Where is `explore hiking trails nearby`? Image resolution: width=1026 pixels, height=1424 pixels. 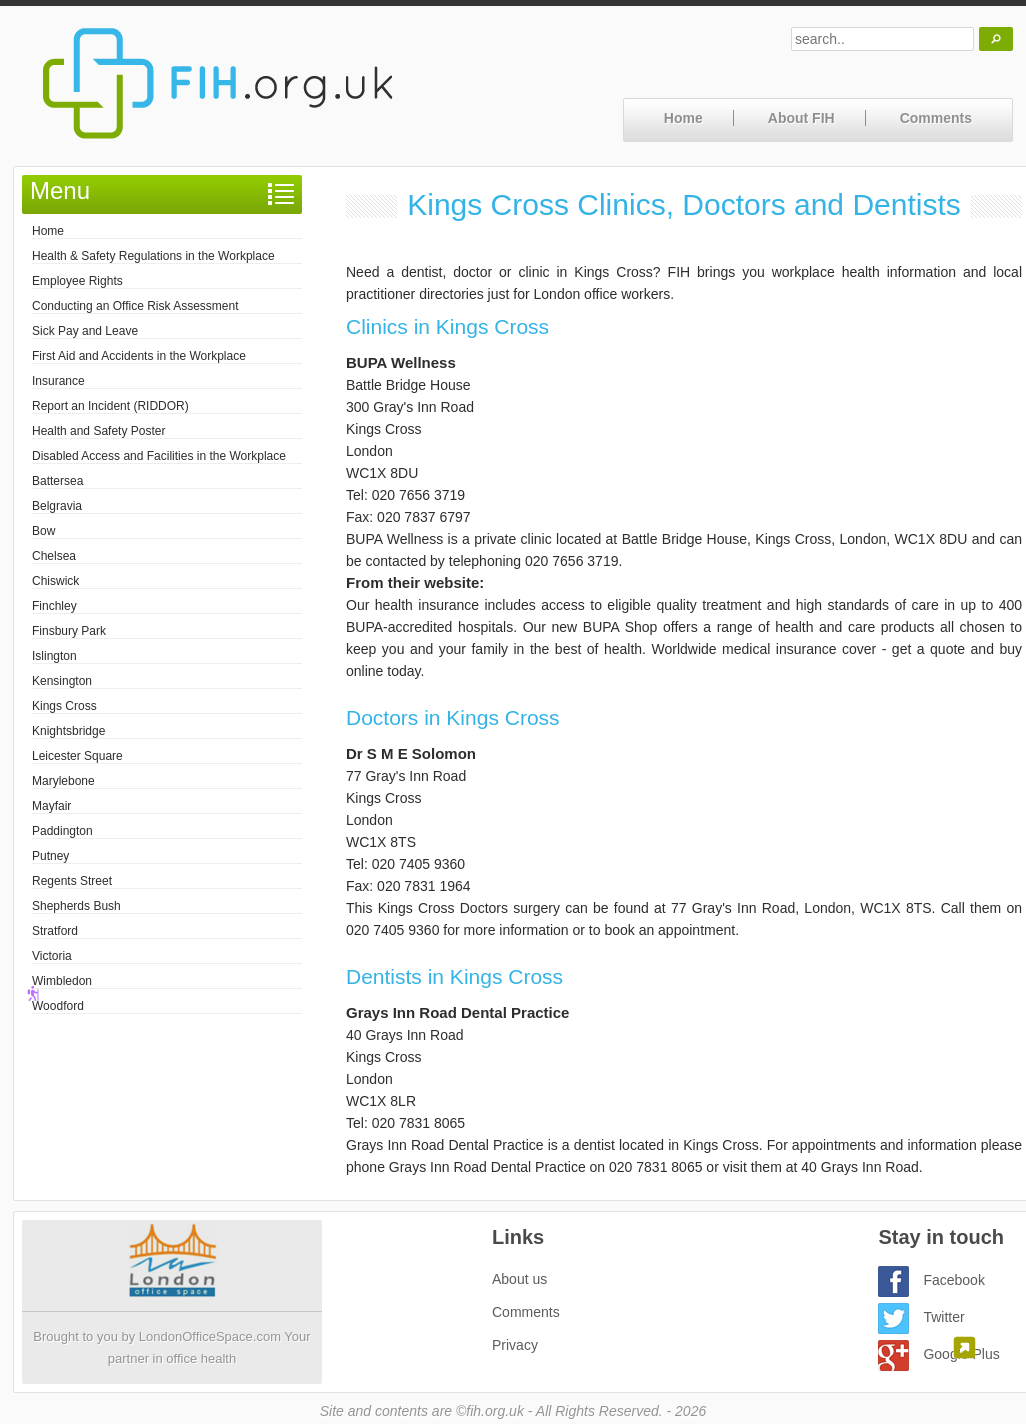
explore hiking trails nearby is located at coordinates (33, 993).